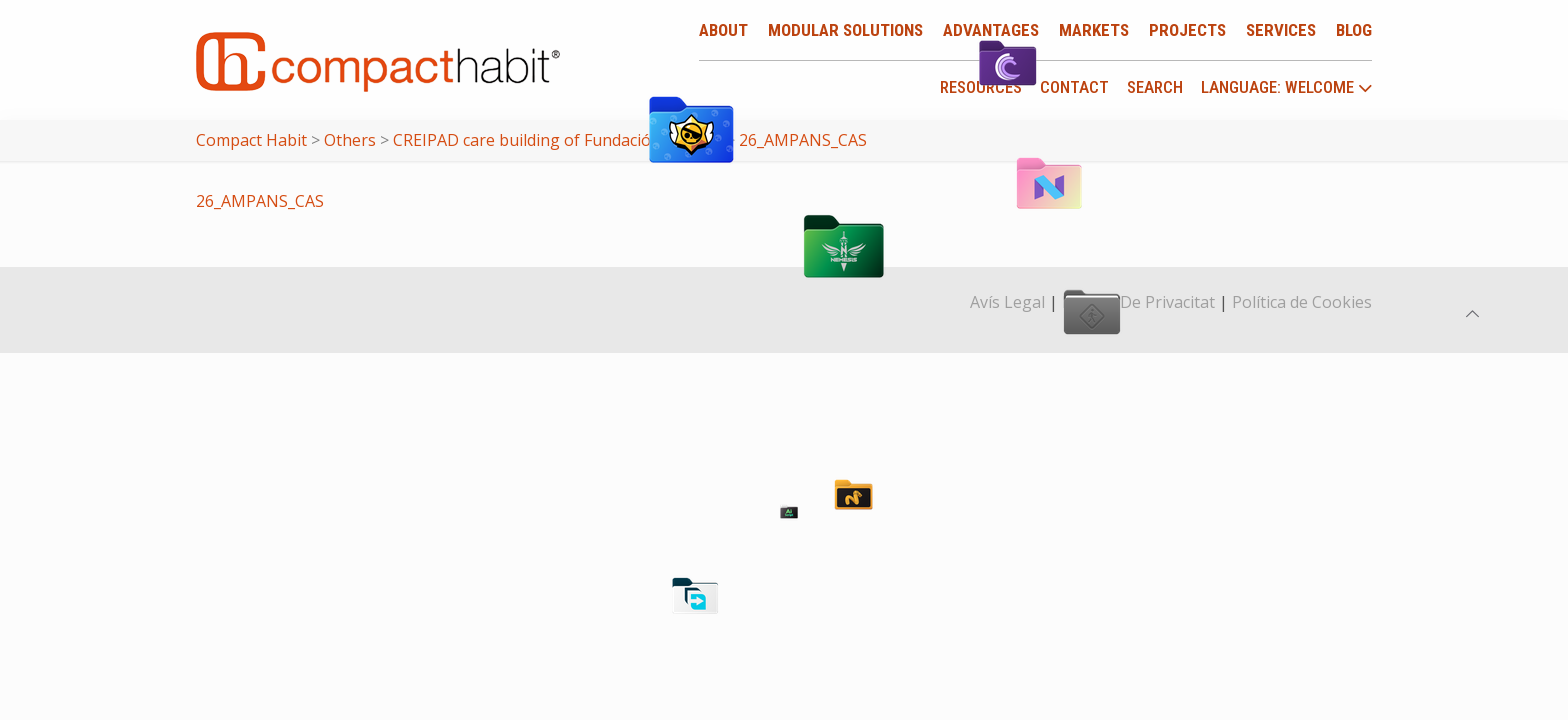 This screenshot has width=1568, height=720. I want to click on access public or shared folder, so click(1092, 312).